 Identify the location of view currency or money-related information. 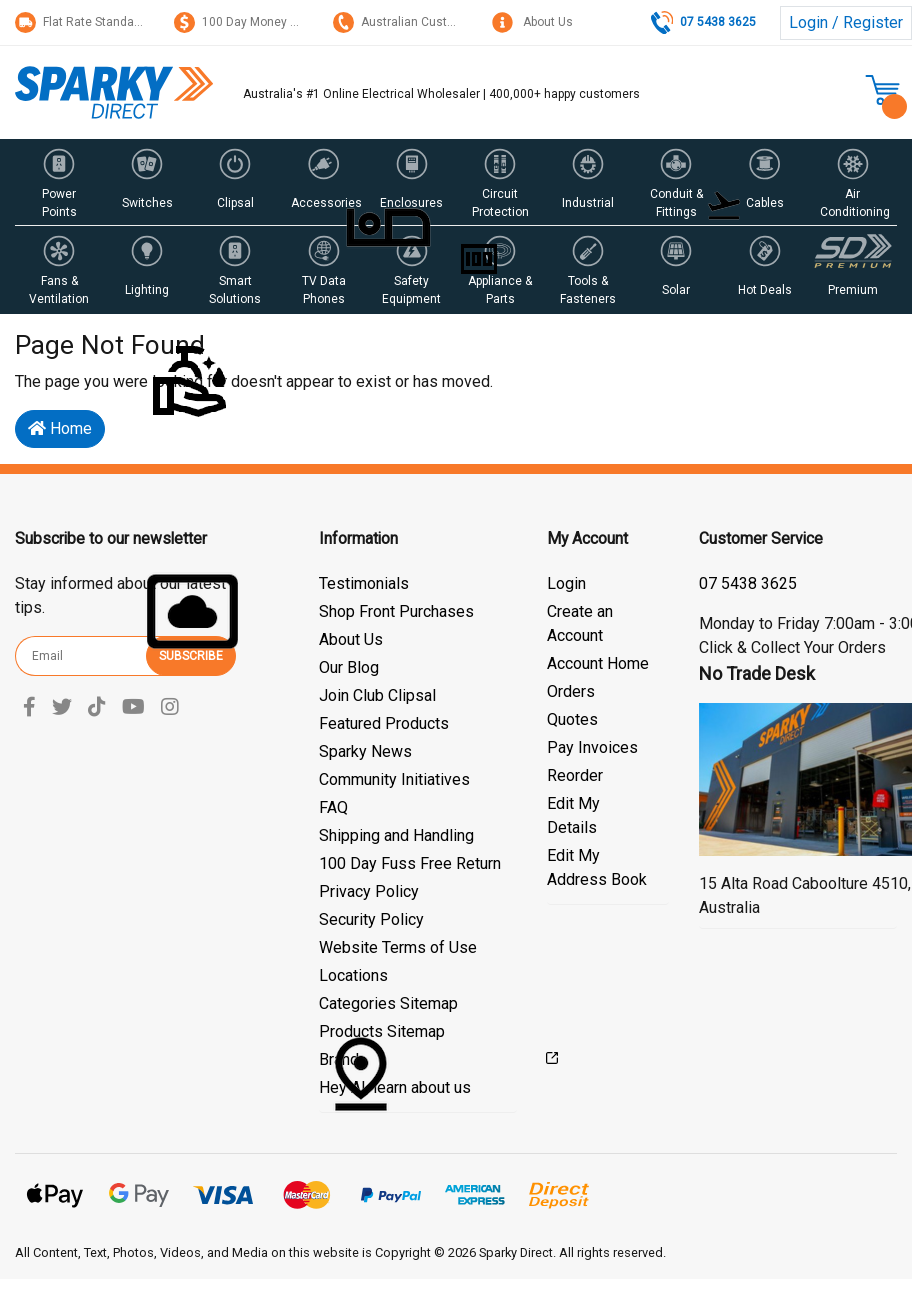
(479, 259).